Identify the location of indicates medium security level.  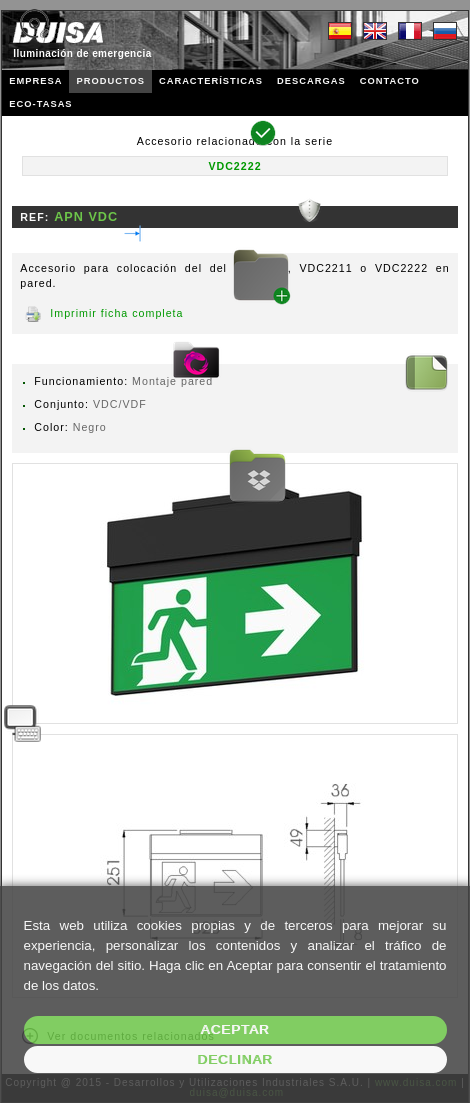
(309, 210).